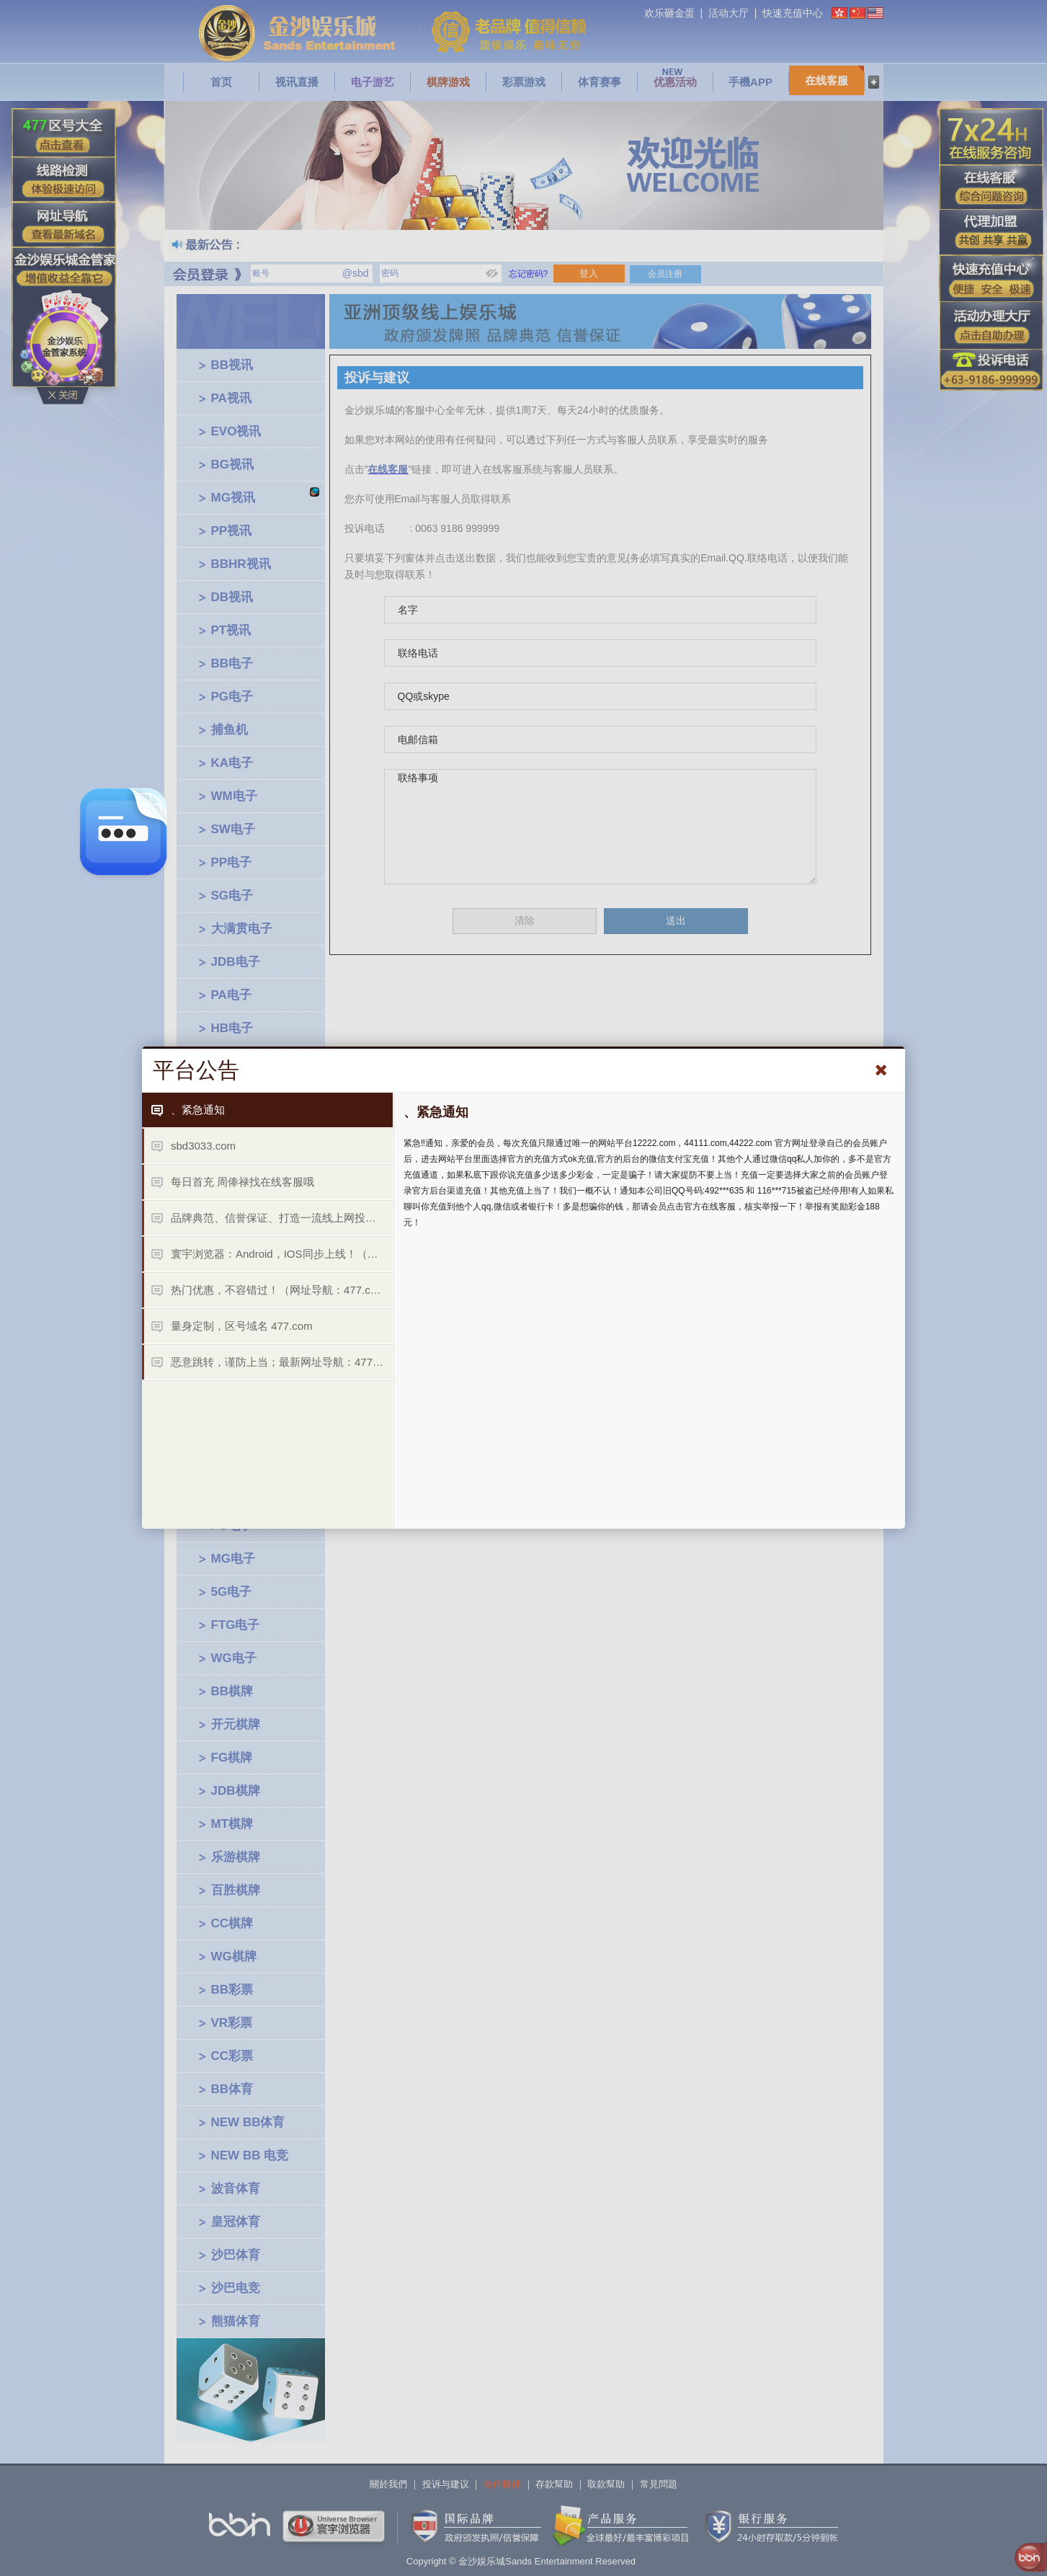 Image resolution: width=1047 pixels, height=2576 pixels. I want to click on open freeform app for brainstorming and sketching, so click(314, 492).